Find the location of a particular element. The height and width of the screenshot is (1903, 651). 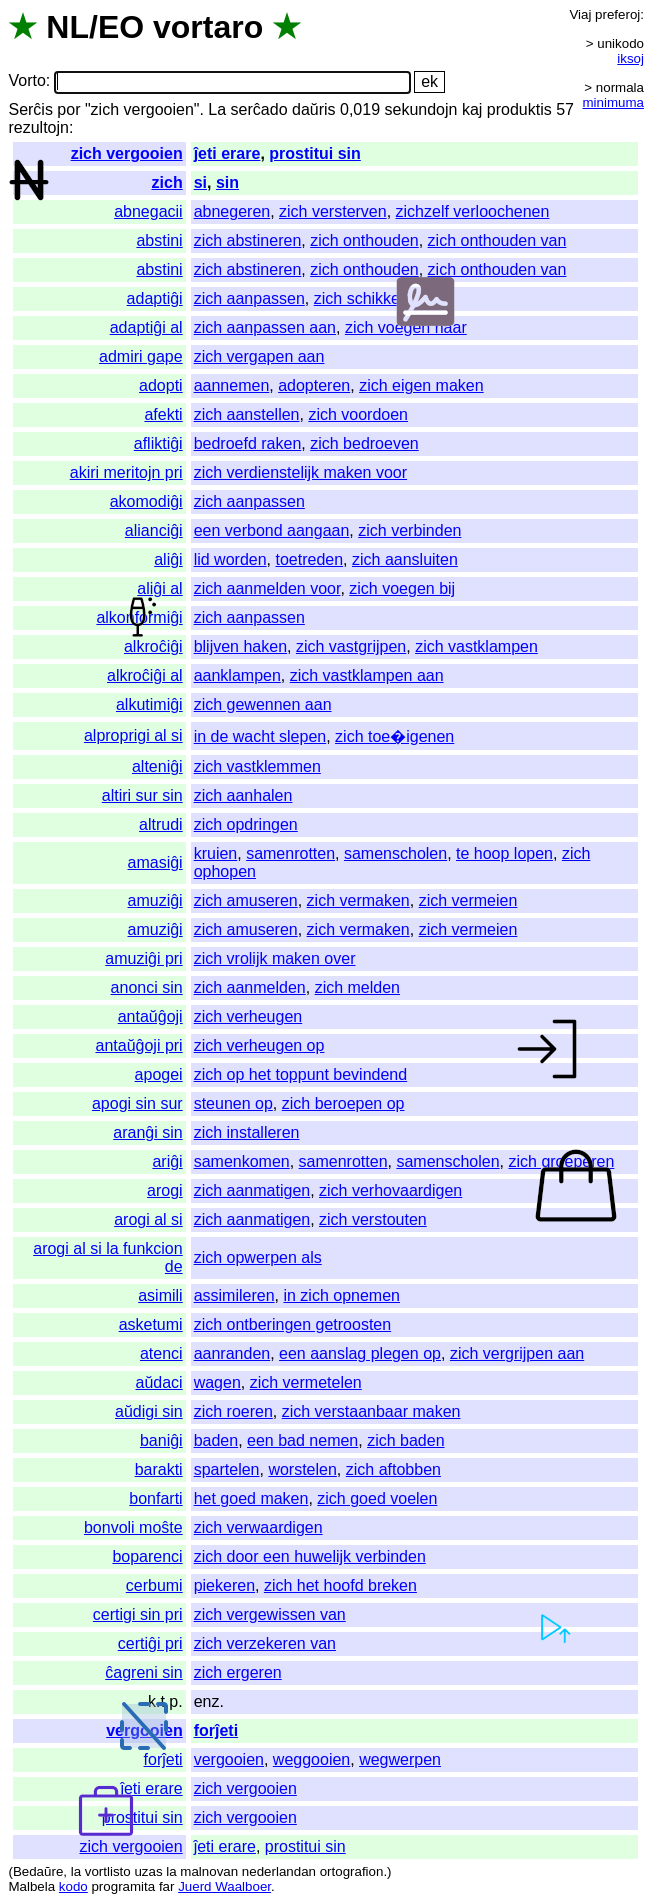

access first aid or medical resources is located at coordinates (106, 1813).